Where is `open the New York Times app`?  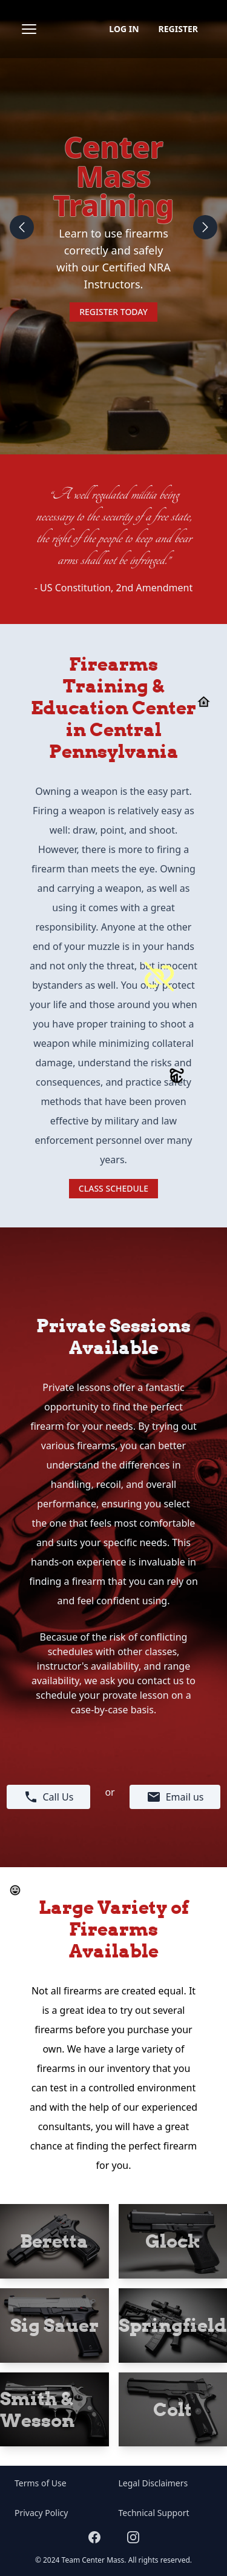
open the New York Times app is located at coordinates (177, 1075).